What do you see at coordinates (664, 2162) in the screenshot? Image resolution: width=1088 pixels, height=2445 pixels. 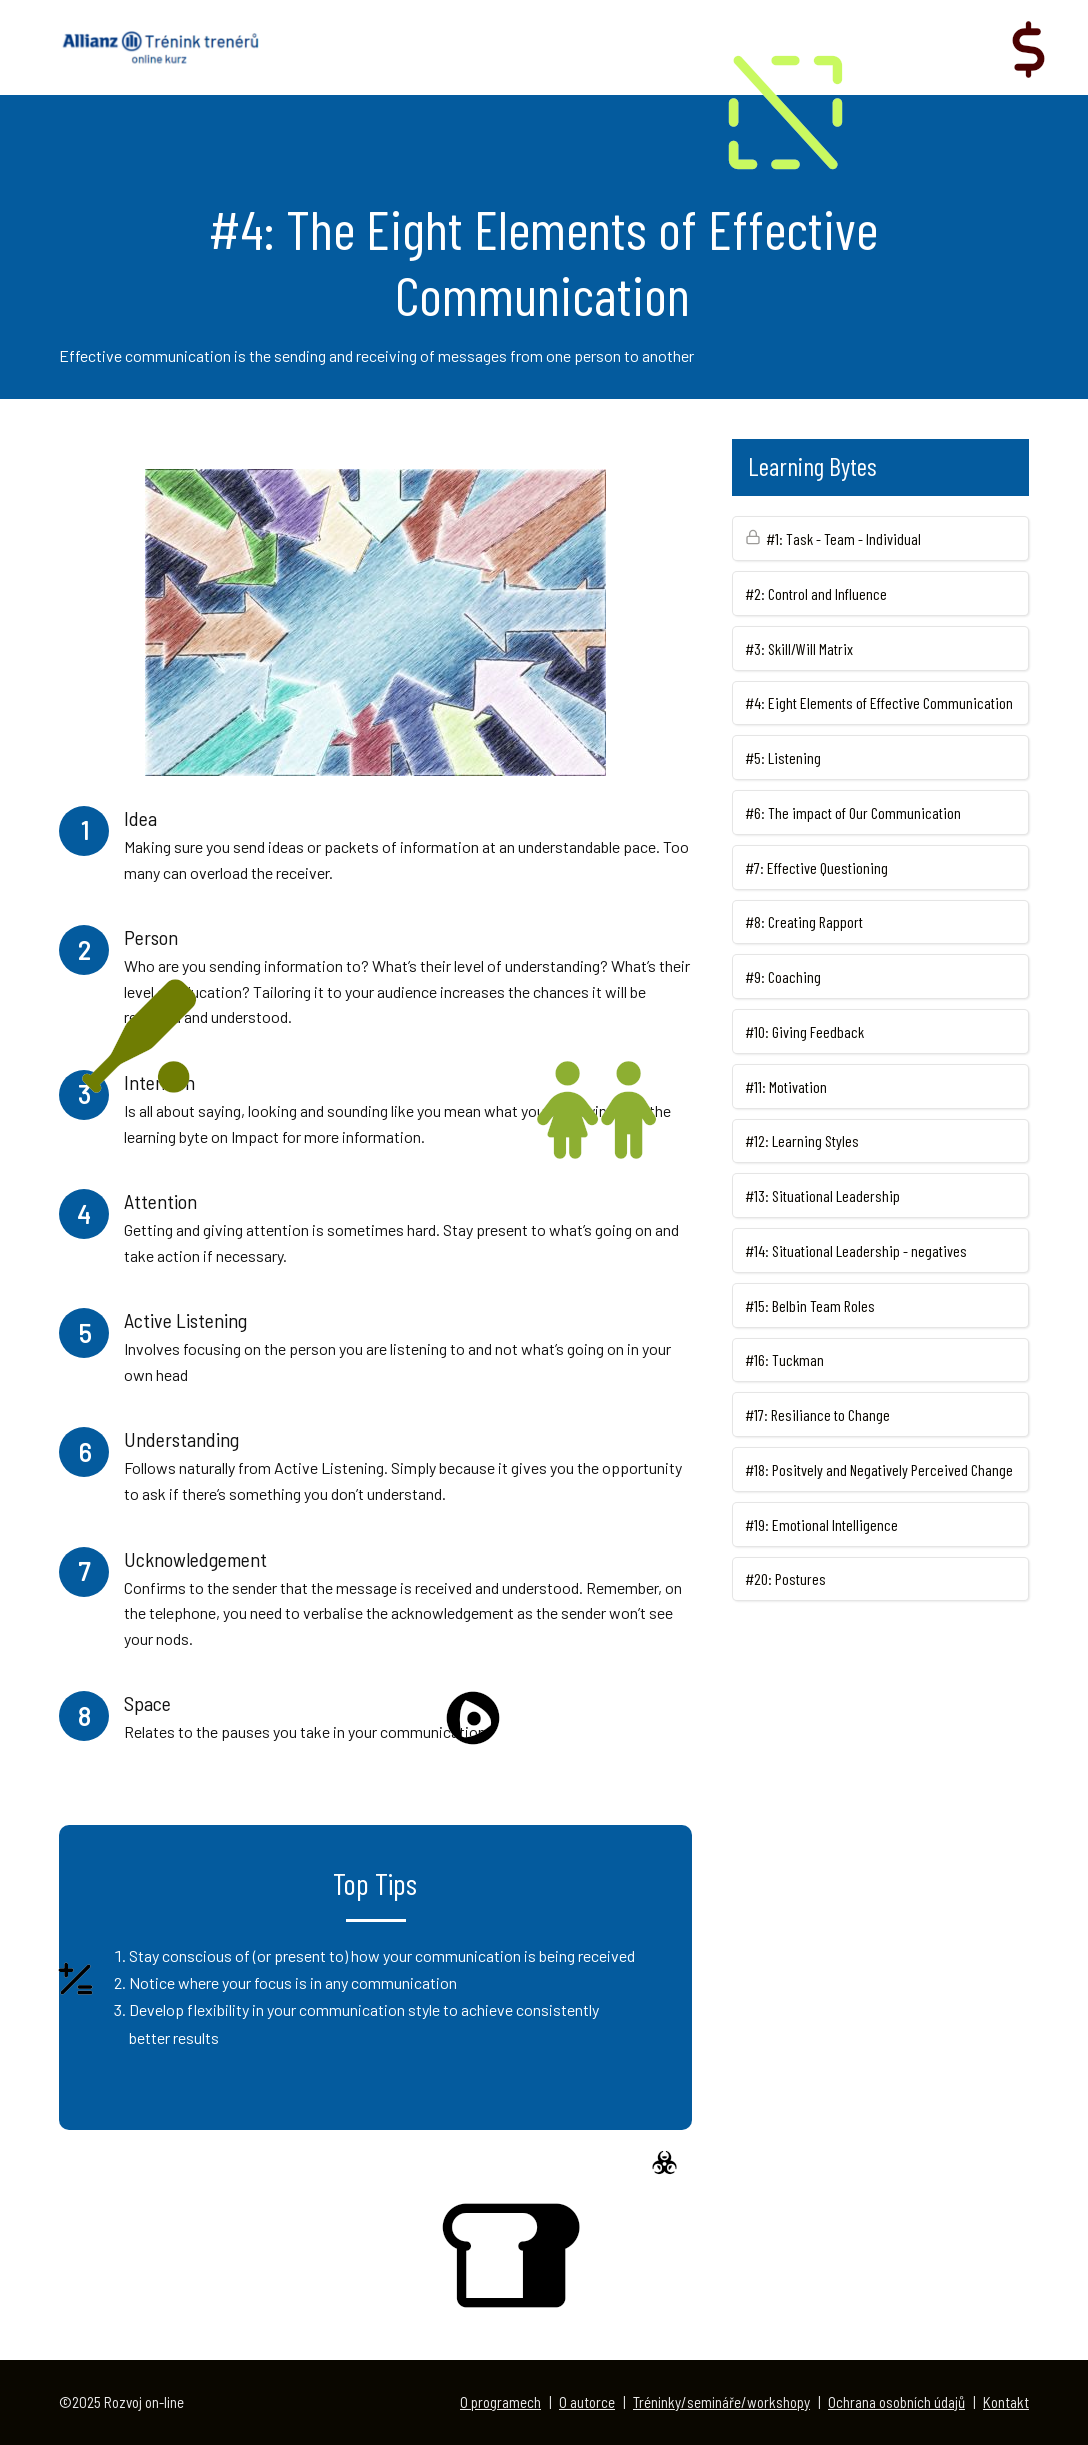 I see `indicates hazardous or dangerous content` at bounding box center [664, 2162].